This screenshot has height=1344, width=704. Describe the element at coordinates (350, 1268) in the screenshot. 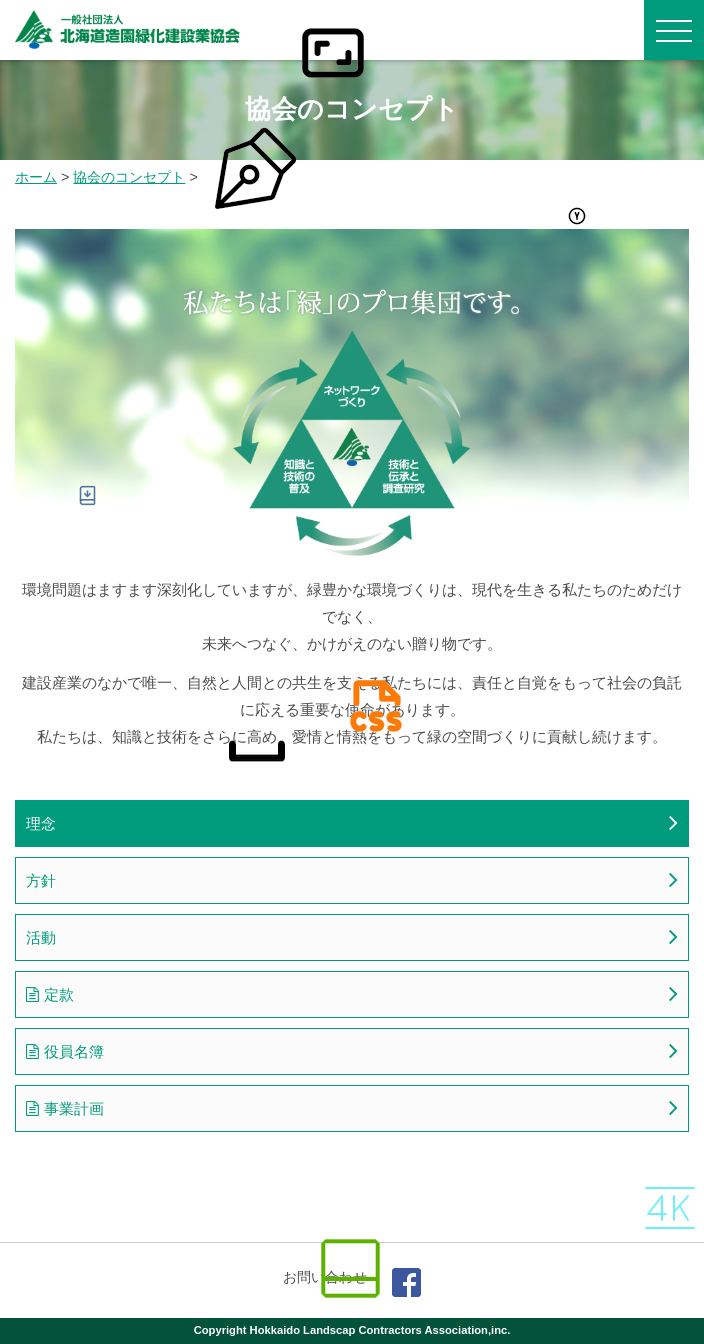

I see `hide the bottom panel` at that location.